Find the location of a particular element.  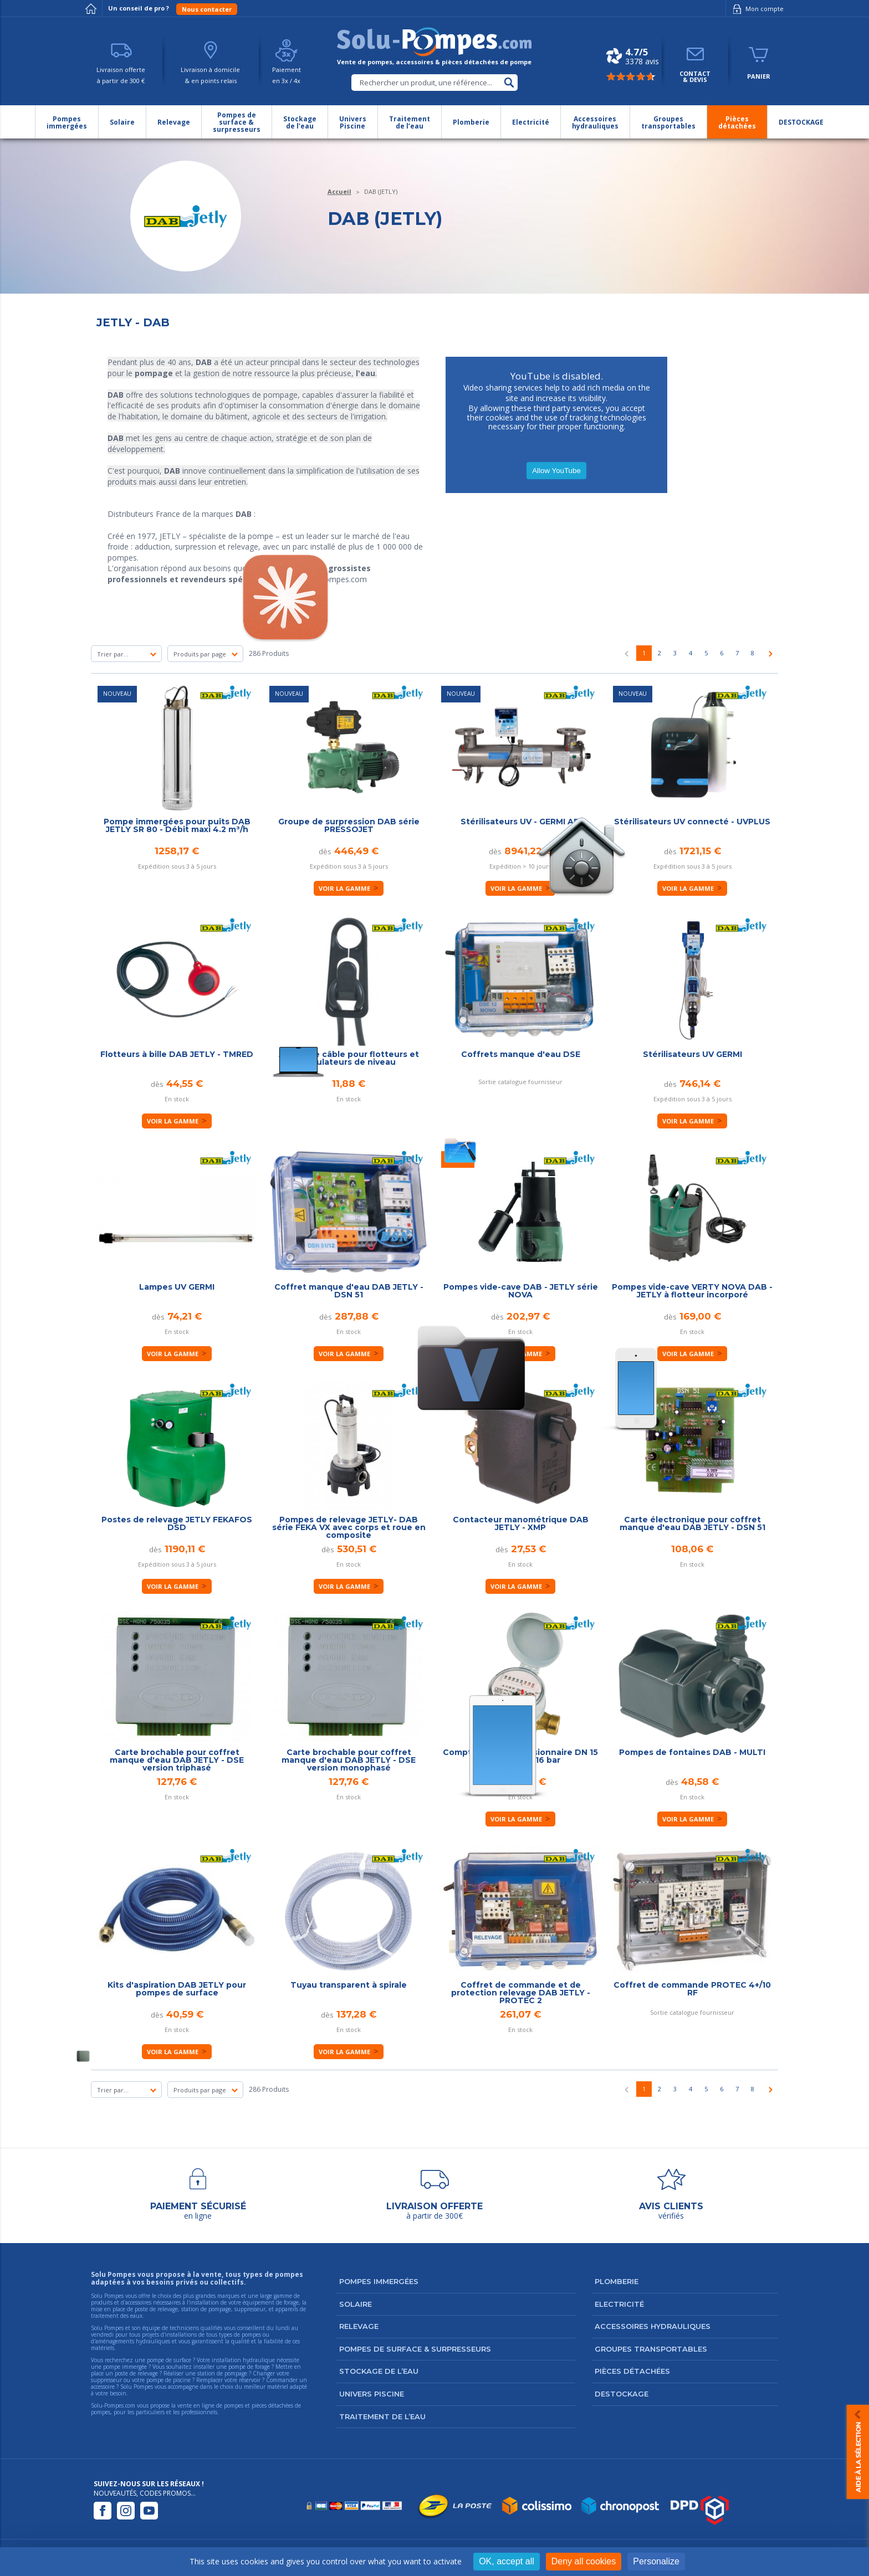

access your desktop folder is located at coordinates (83, 2056).